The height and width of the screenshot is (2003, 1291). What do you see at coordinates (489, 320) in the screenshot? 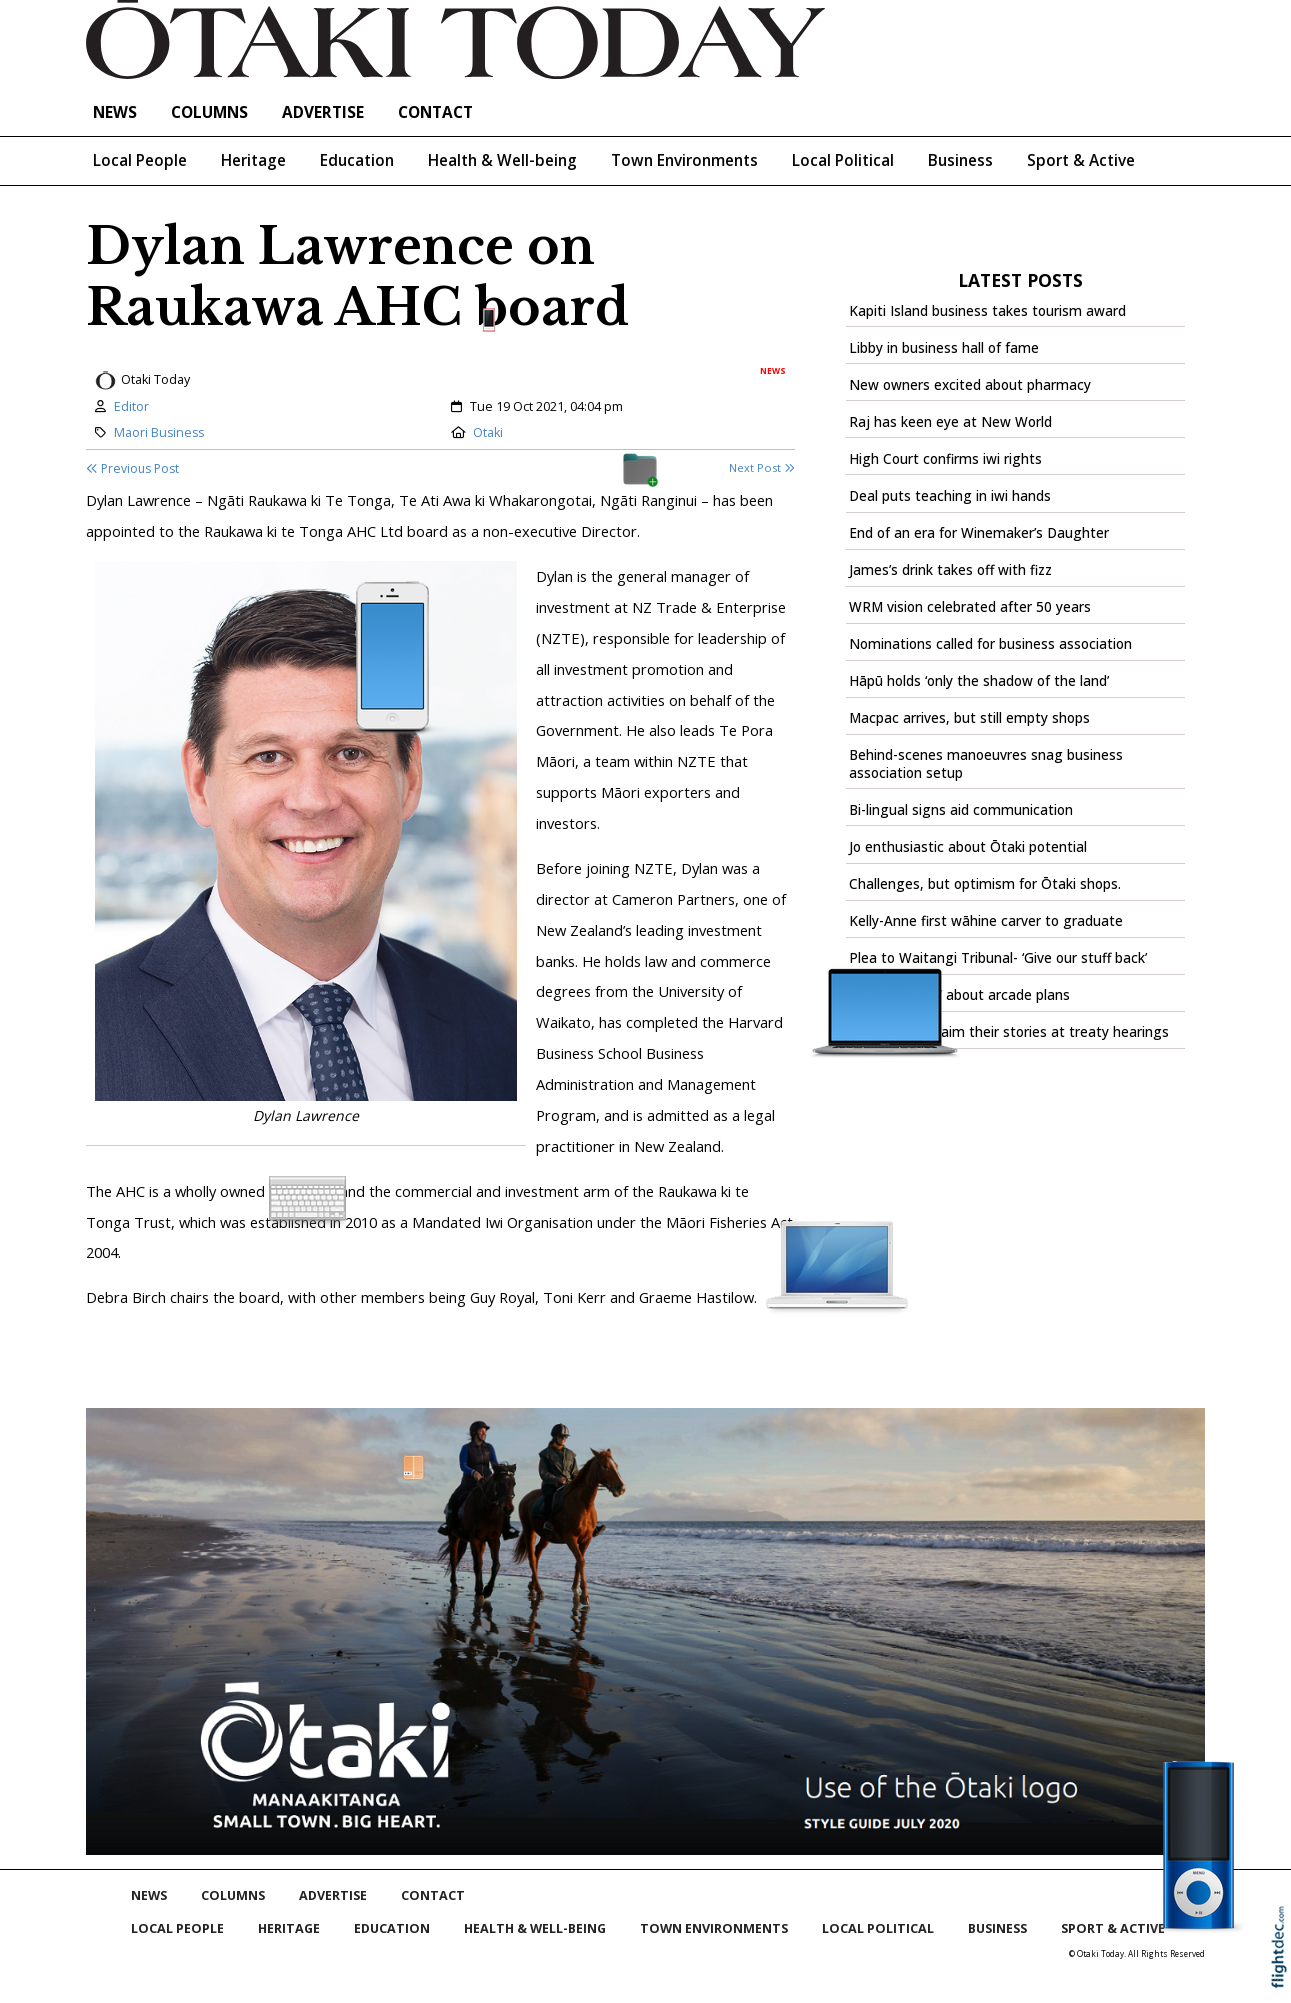
I see `iPod nano device in red` at bounding box center [489, 320].